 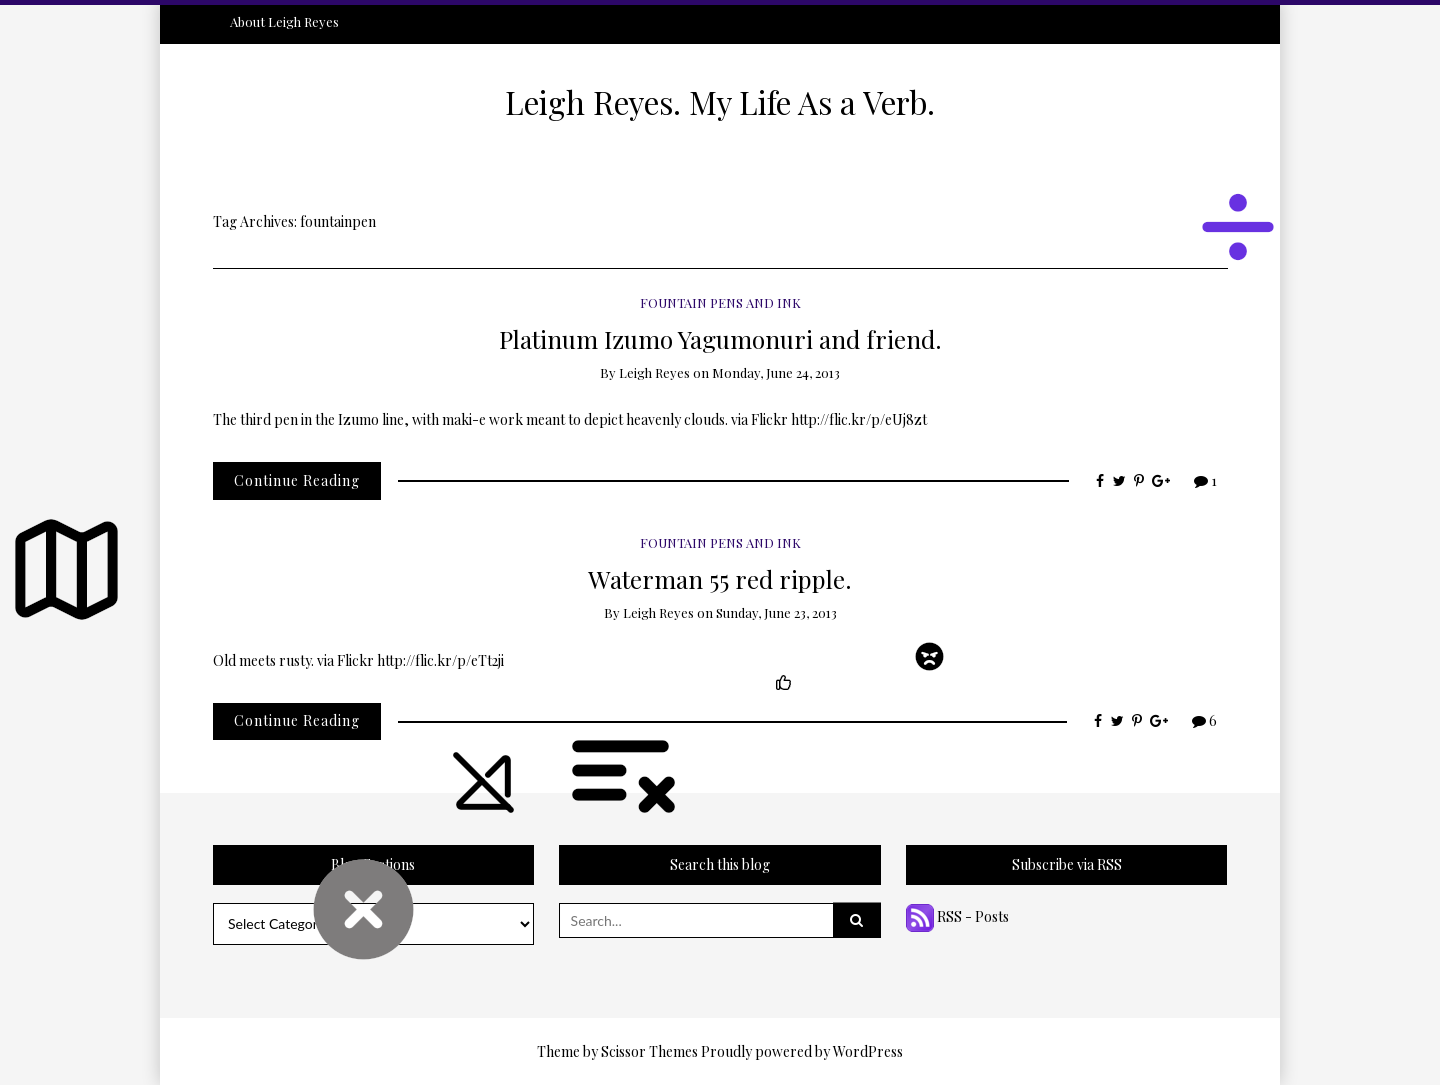 I want to click on like or upvote content, so click(x=784, y=683).